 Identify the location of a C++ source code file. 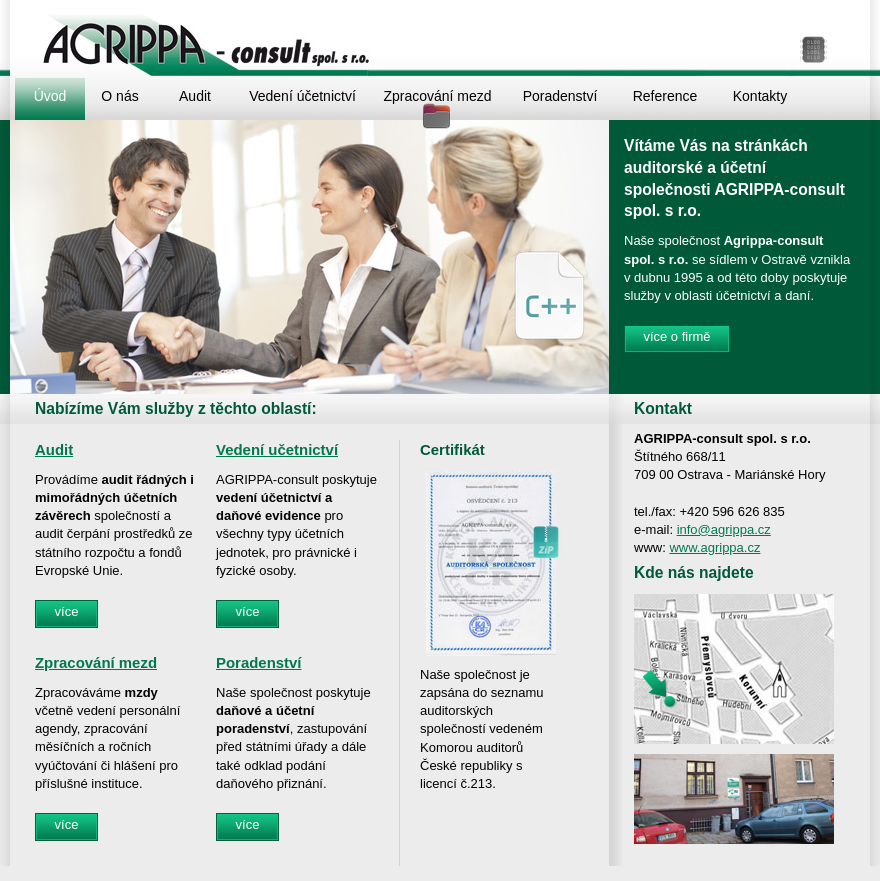
(549, 295).